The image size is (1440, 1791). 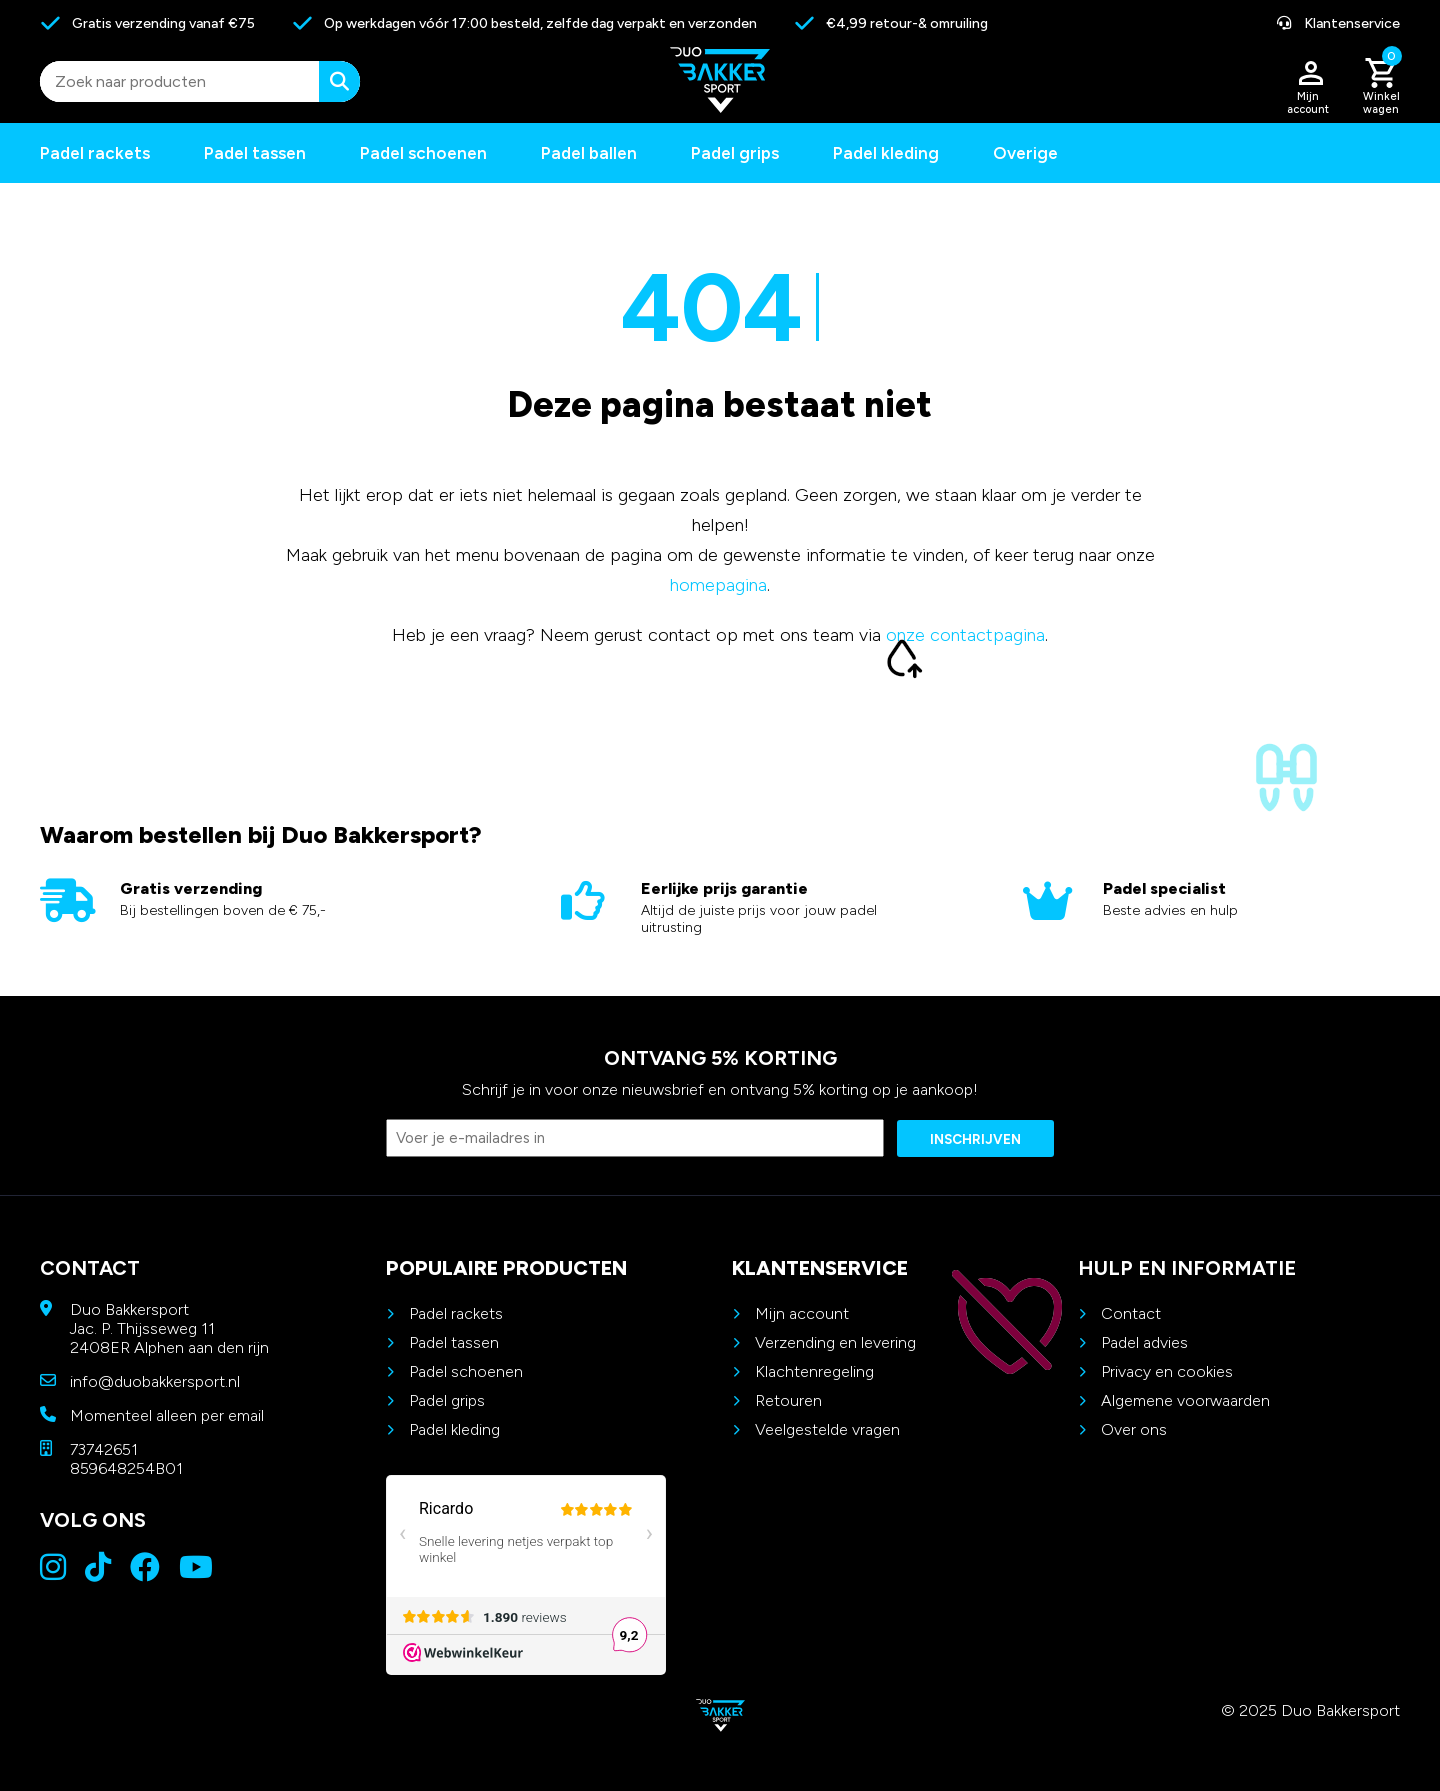 What do you see at coordinates (1286, 777) in the screenshot?
I see `access jetpack or boost feature` at bounding box center [1286, 777].